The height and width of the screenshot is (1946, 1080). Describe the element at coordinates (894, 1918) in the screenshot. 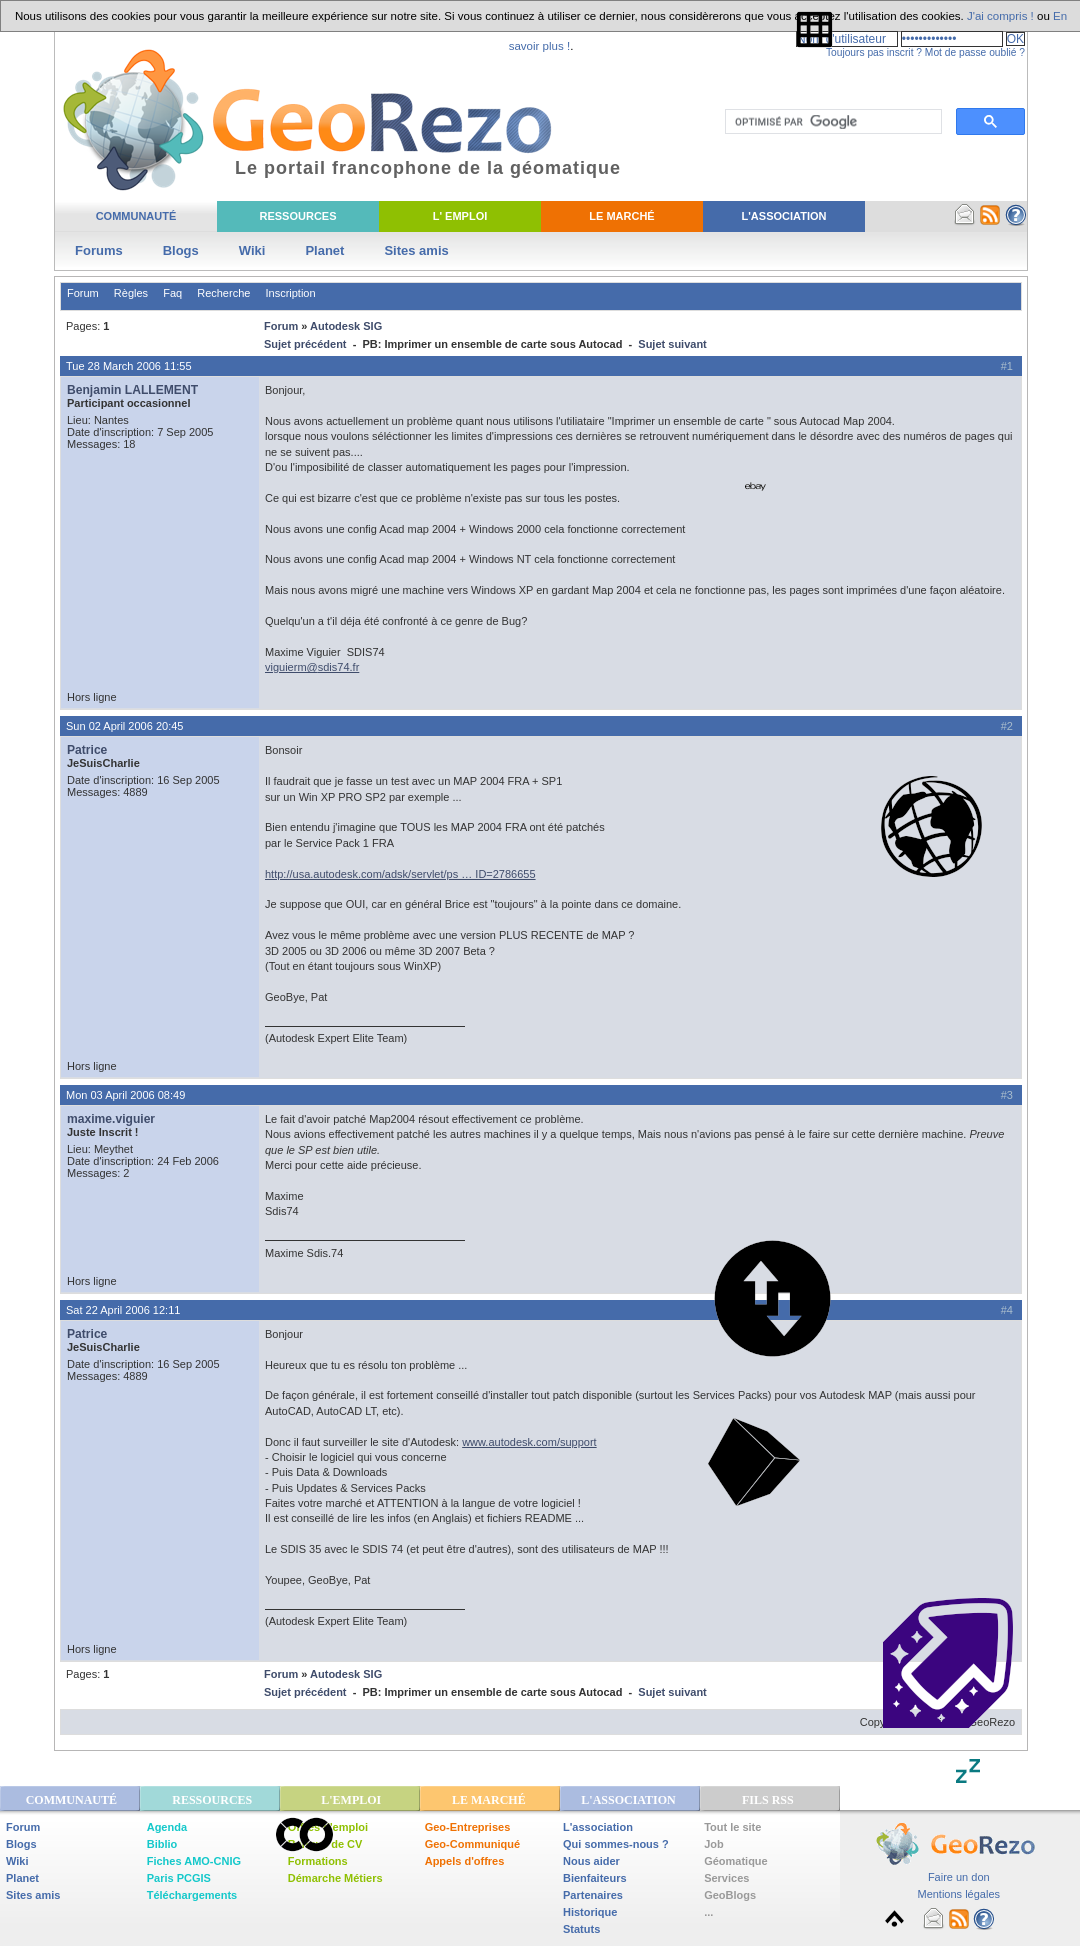

I see `upptime status monitoring service logo` at that location.